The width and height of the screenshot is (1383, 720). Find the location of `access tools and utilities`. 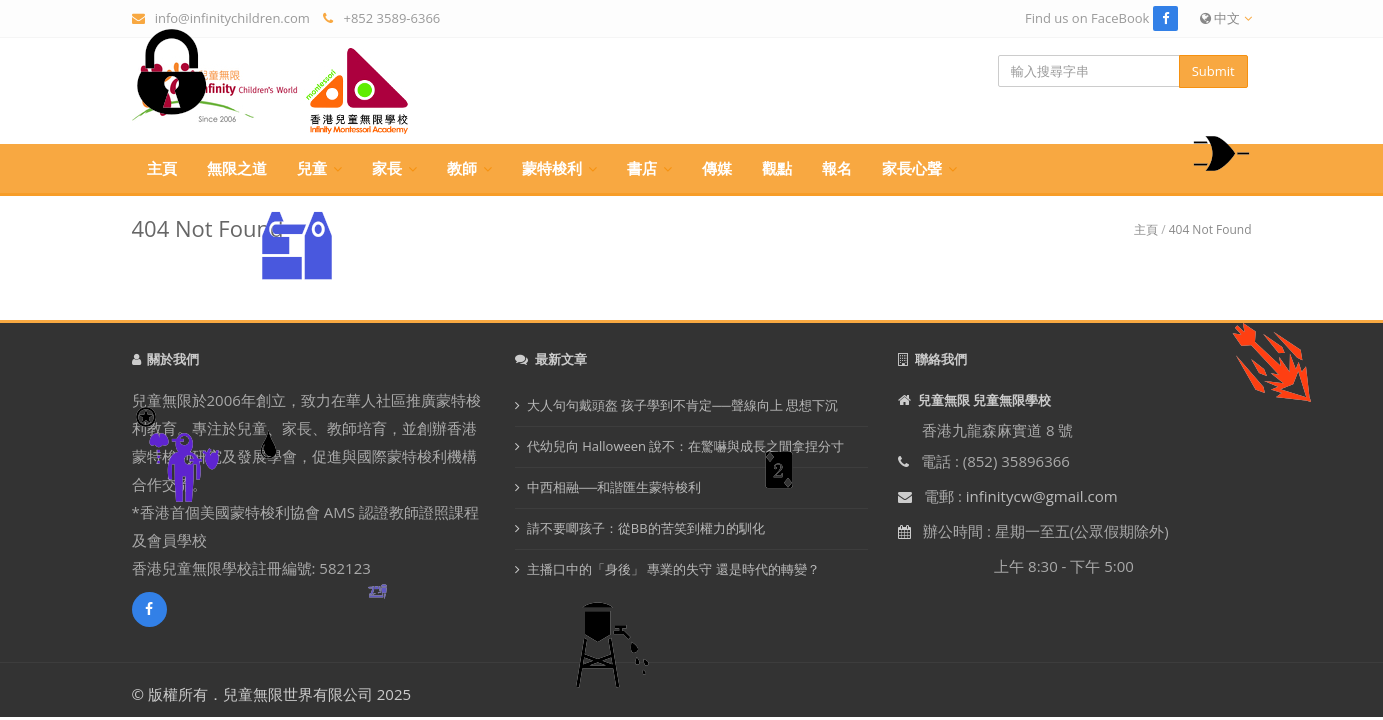

access tools and utilities is located at coordinates (297, 243).